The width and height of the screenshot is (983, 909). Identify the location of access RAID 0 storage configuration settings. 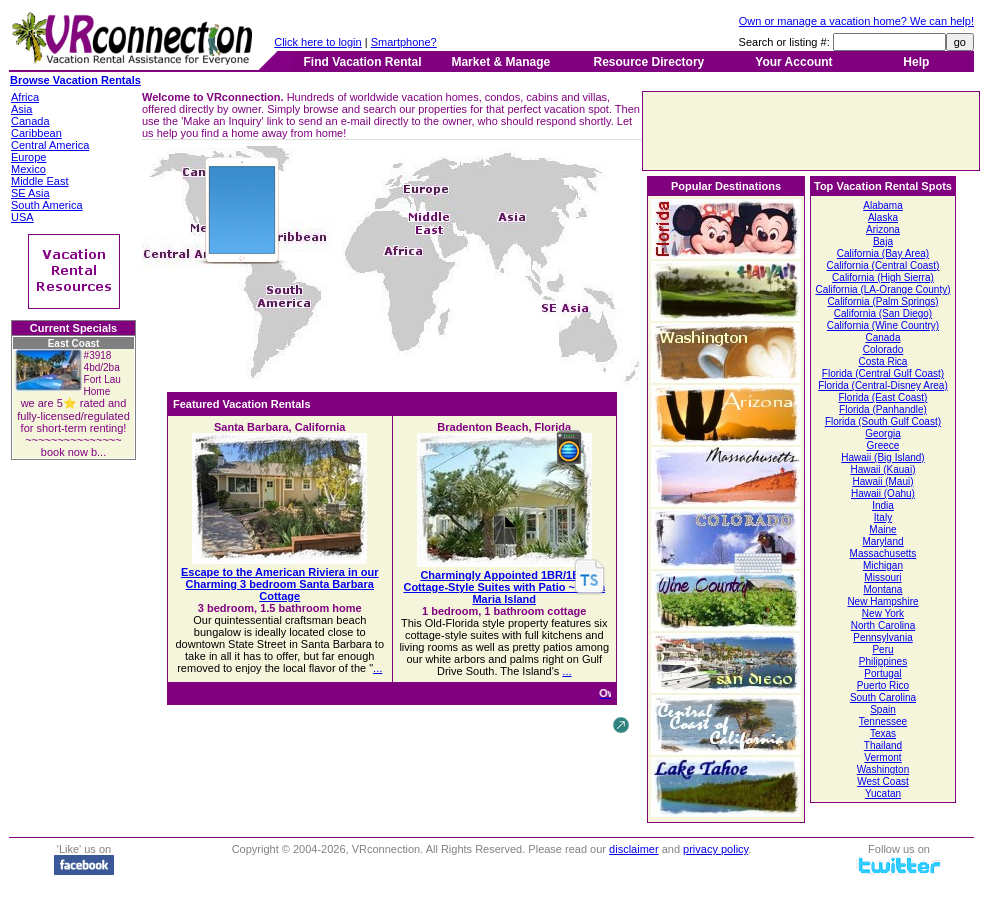
(569, 447).